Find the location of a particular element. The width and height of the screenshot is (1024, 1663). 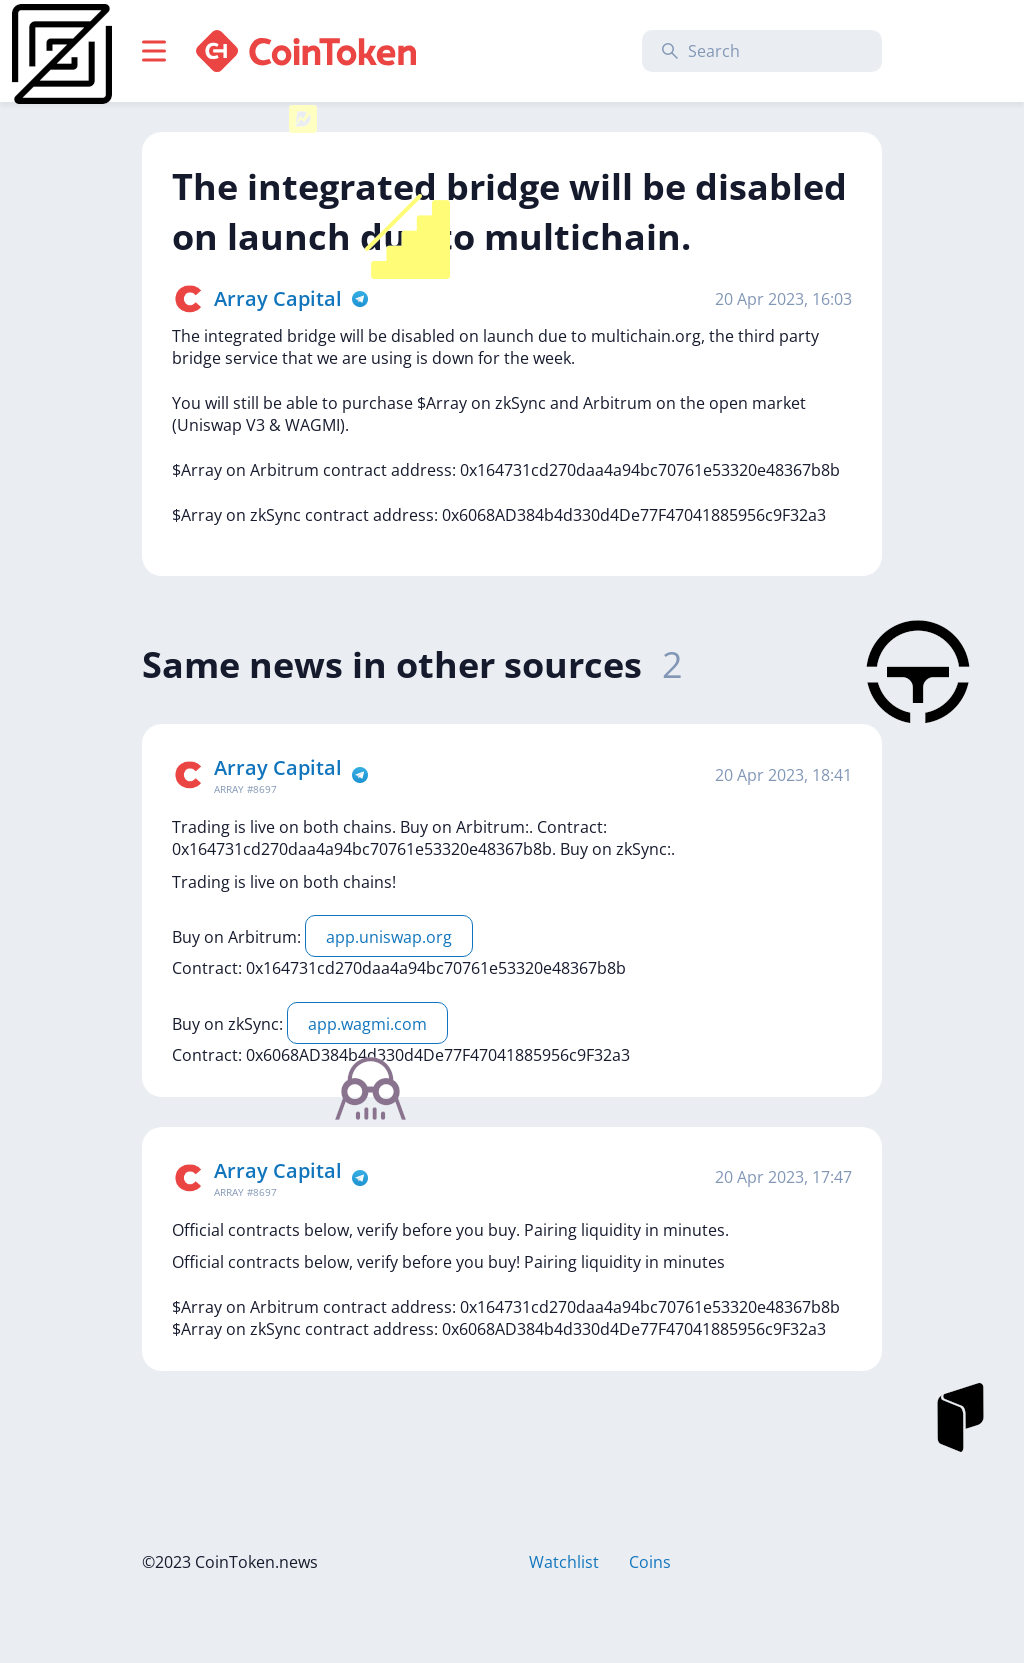

toggle dark mode extension is located at coordinates (370, 1088).